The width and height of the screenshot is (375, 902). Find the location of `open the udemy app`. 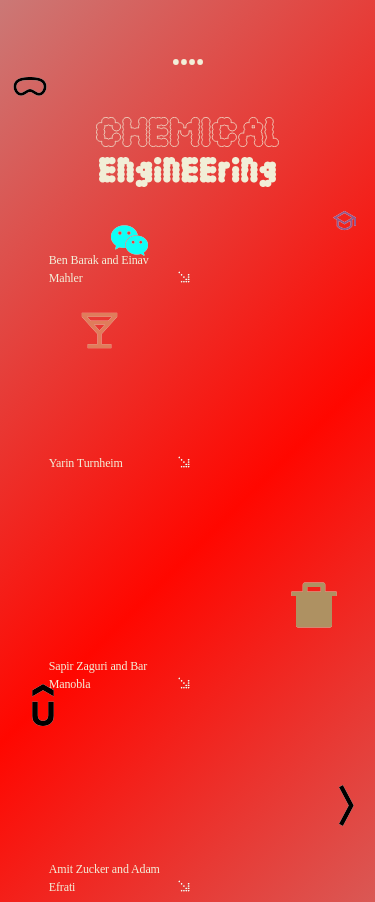

open the udemy app is located at coordinates (43, 705).